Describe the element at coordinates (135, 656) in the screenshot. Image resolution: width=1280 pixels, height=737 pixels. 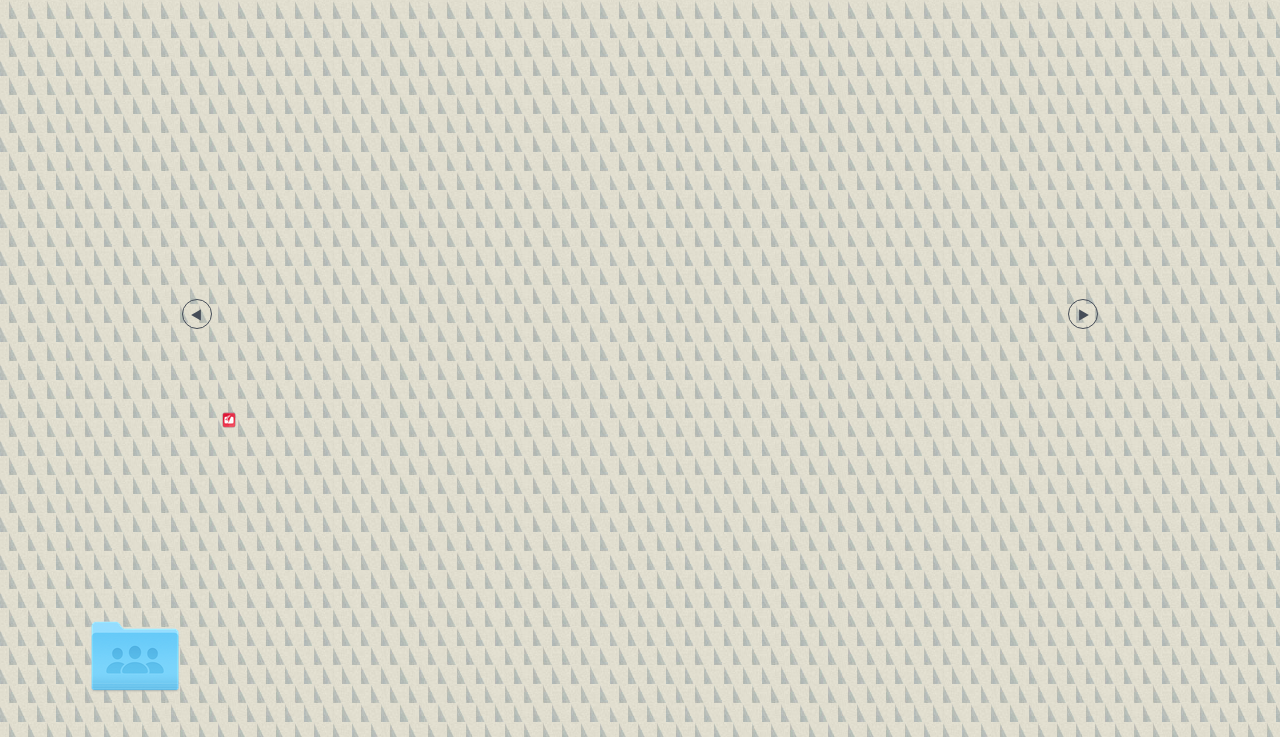
I see `access shared group folder` at that location.